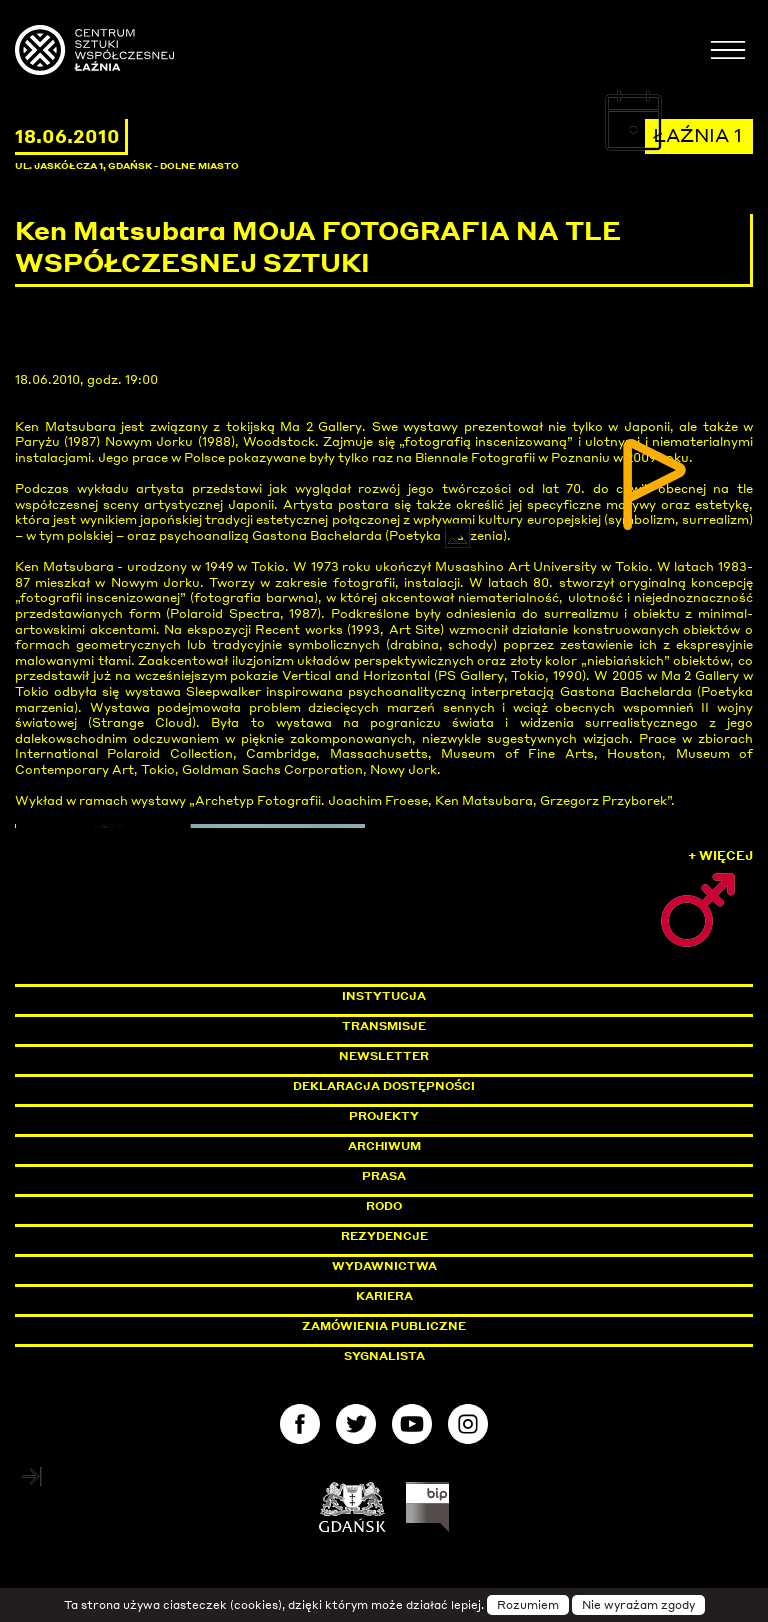  I want to click on flag or mark an item for review, so click(652, 484).